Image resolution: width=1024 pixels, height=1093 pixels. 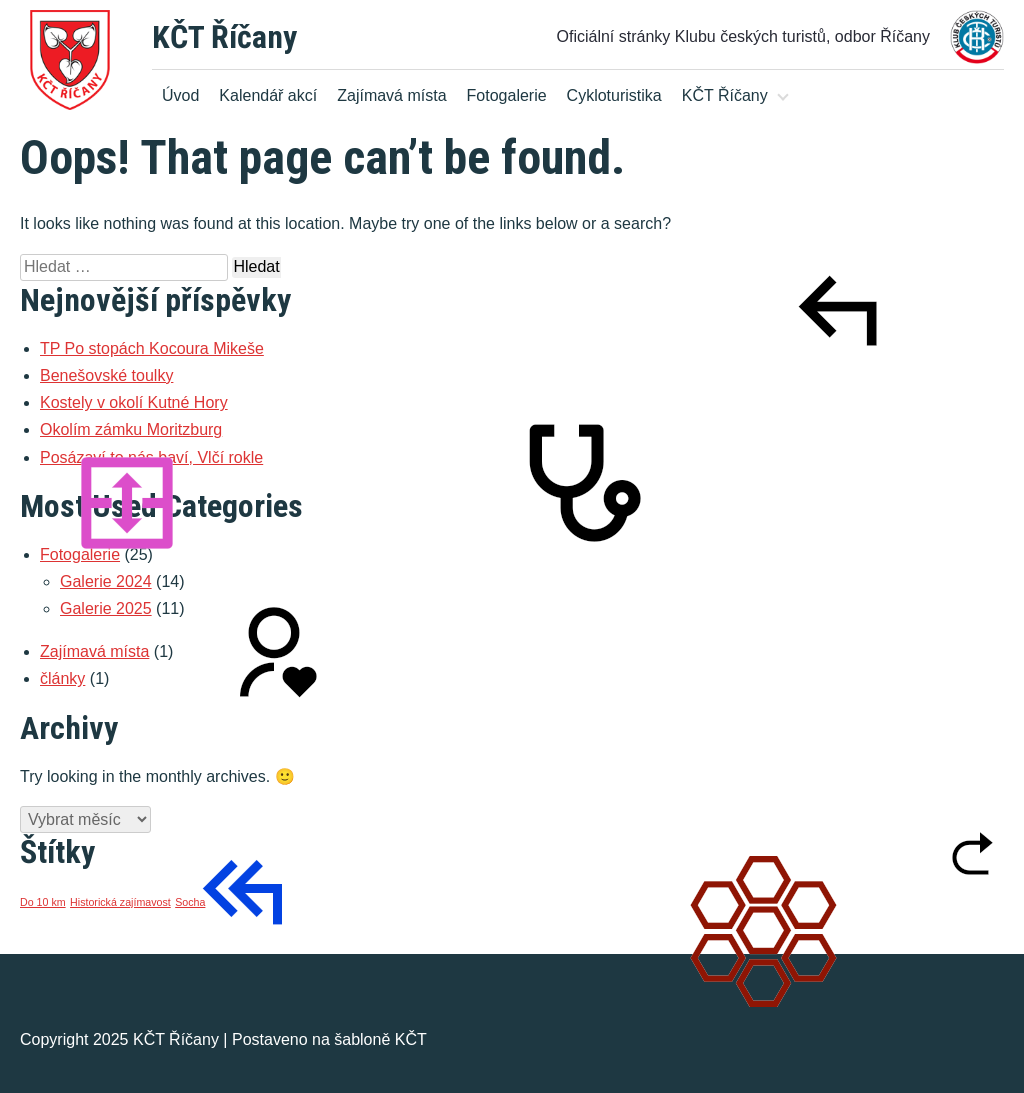 What do you see at coordinates (971, 855) in the screenshot?
I see `redo the last action` at bounding box center [971, 855].